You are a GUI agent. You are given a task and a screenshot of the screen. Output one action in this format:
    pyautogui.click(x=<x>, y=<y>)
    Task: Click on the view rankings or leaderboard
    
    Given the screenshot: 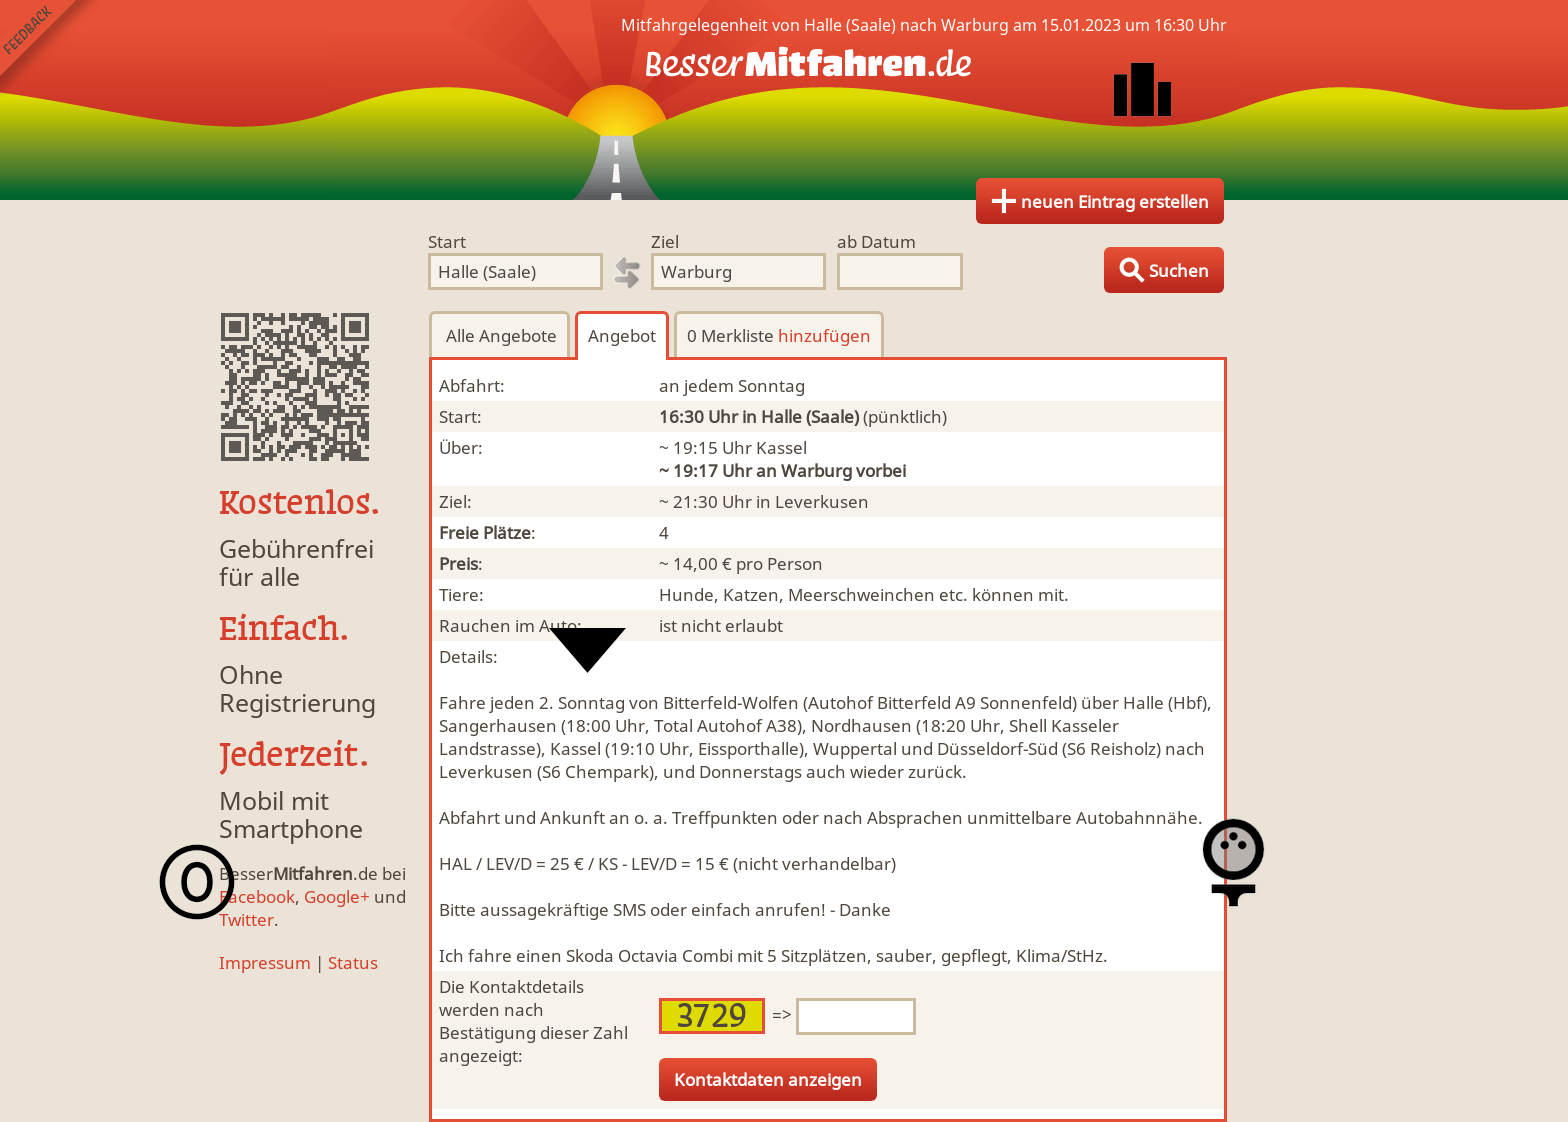 What is the action you would take?
    pyautogui.click(x=1142, y=89)
    